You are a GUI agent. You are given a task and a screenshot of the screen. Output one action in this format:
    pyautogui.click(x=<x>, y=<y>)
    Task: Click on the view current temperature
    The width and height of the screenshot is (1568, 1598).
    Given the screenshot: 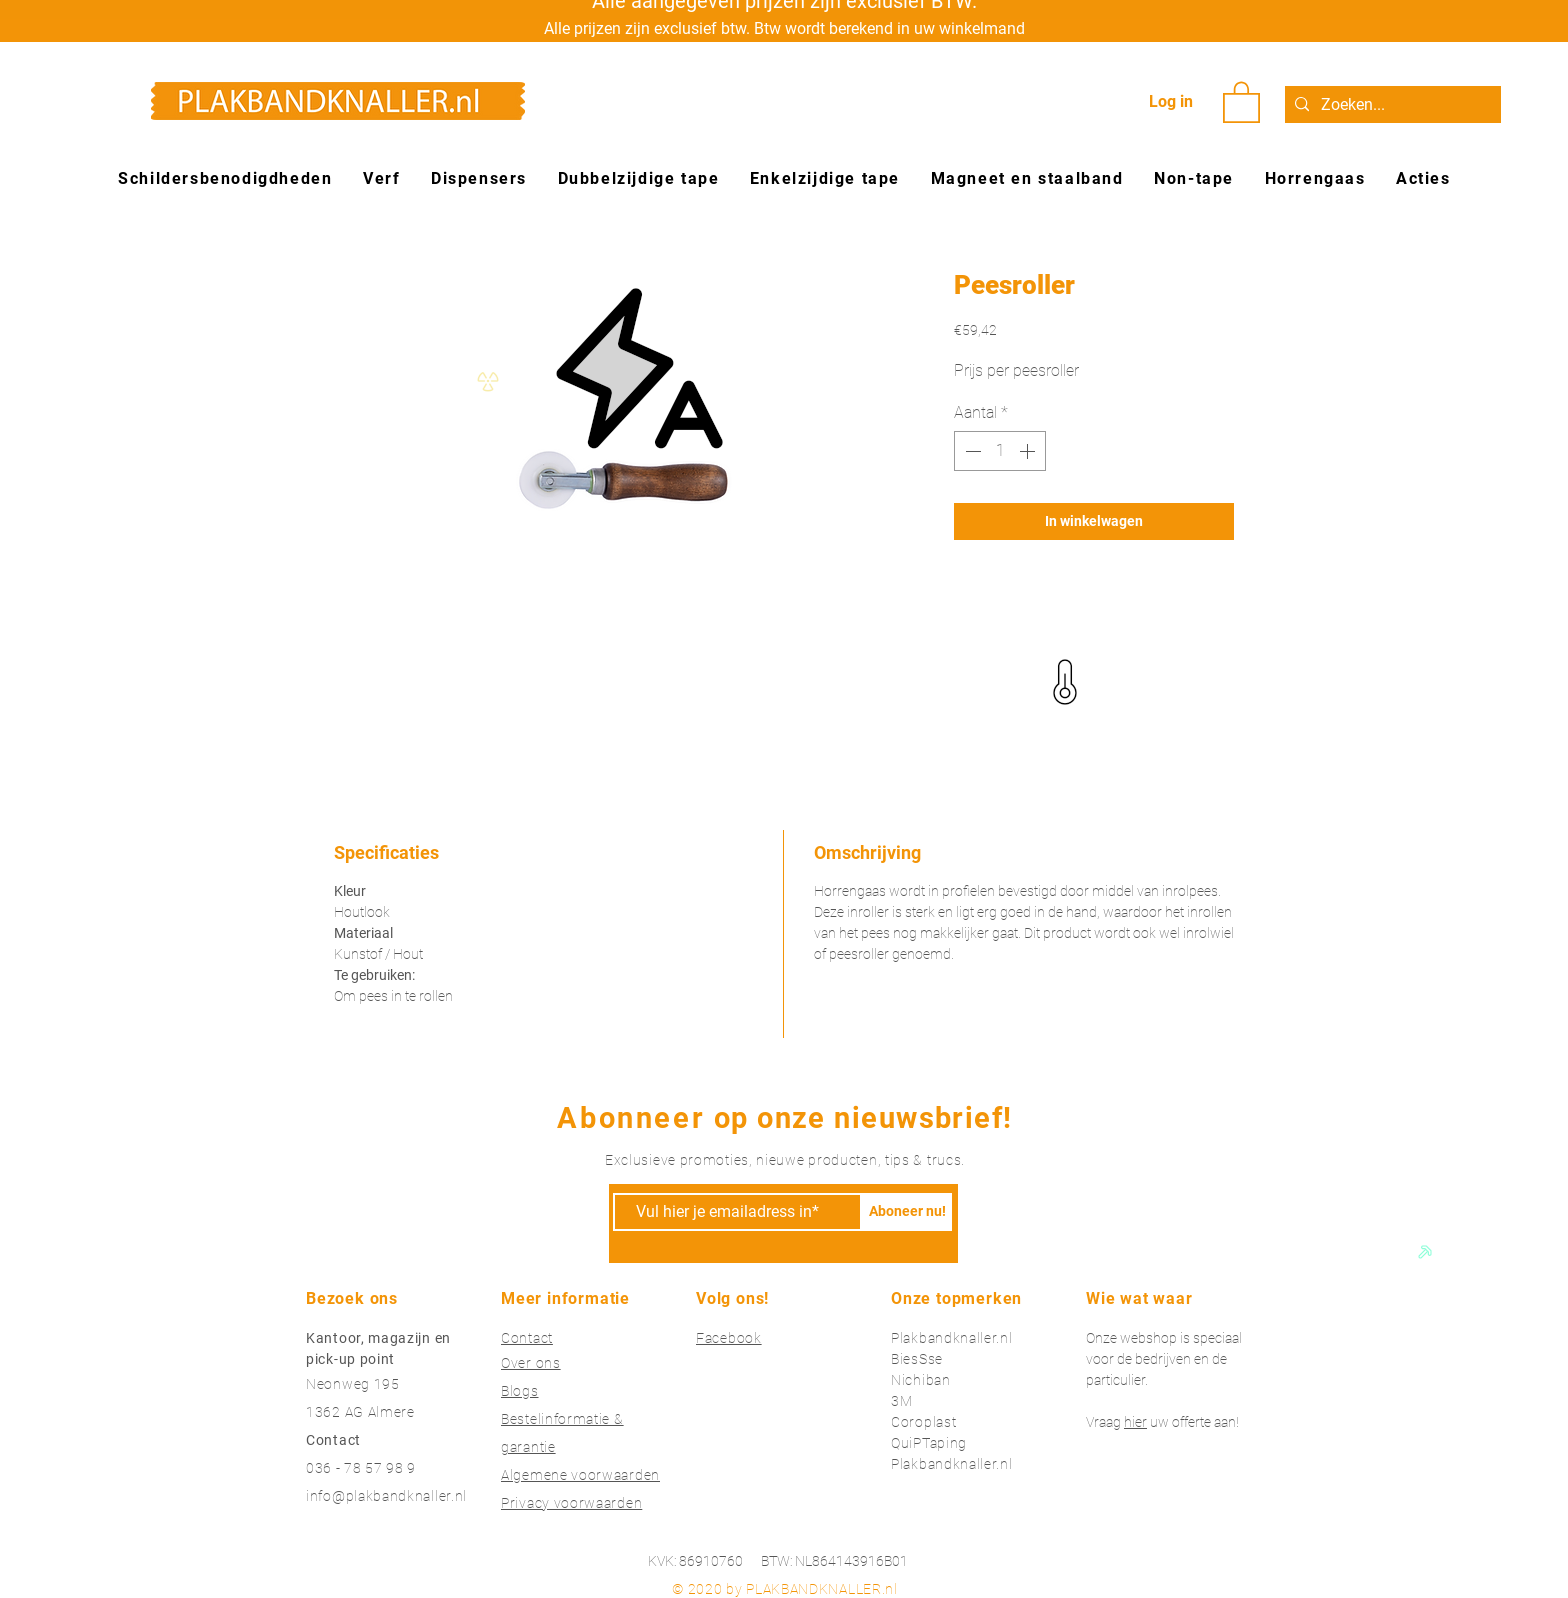 What is the action you would take?
    pyautogui.click(x=1065, y=682)
    